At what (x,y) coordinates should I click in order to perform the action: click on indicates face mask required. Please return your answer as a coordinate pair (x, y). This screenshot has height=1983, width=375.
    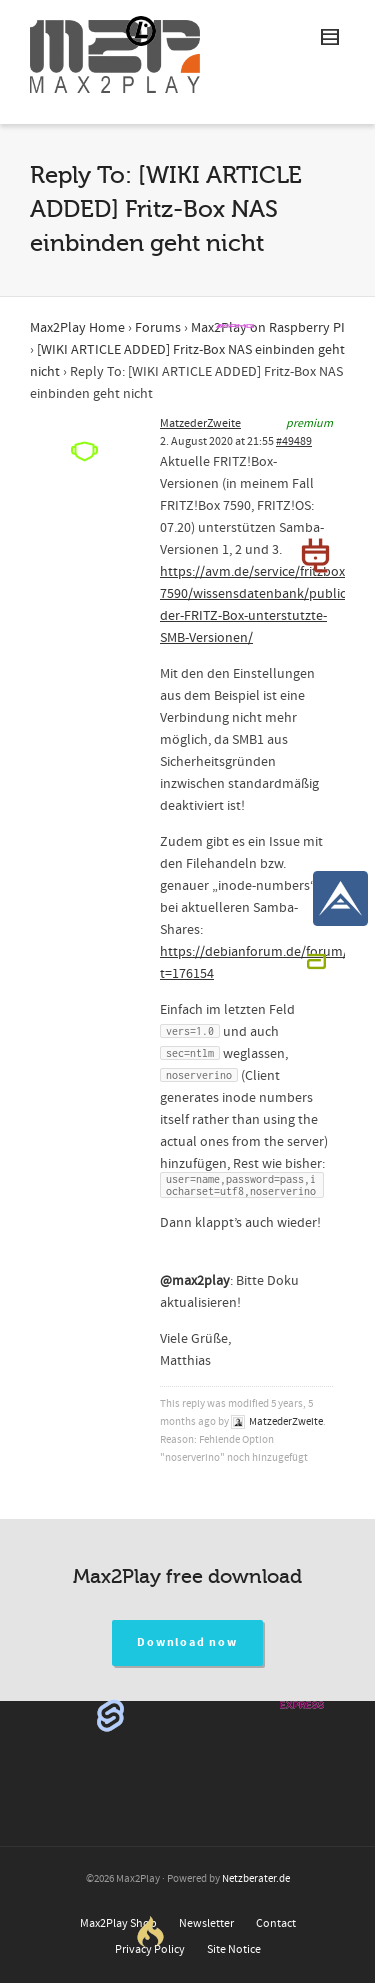
    Looking at the image, I should click on (84, 451).